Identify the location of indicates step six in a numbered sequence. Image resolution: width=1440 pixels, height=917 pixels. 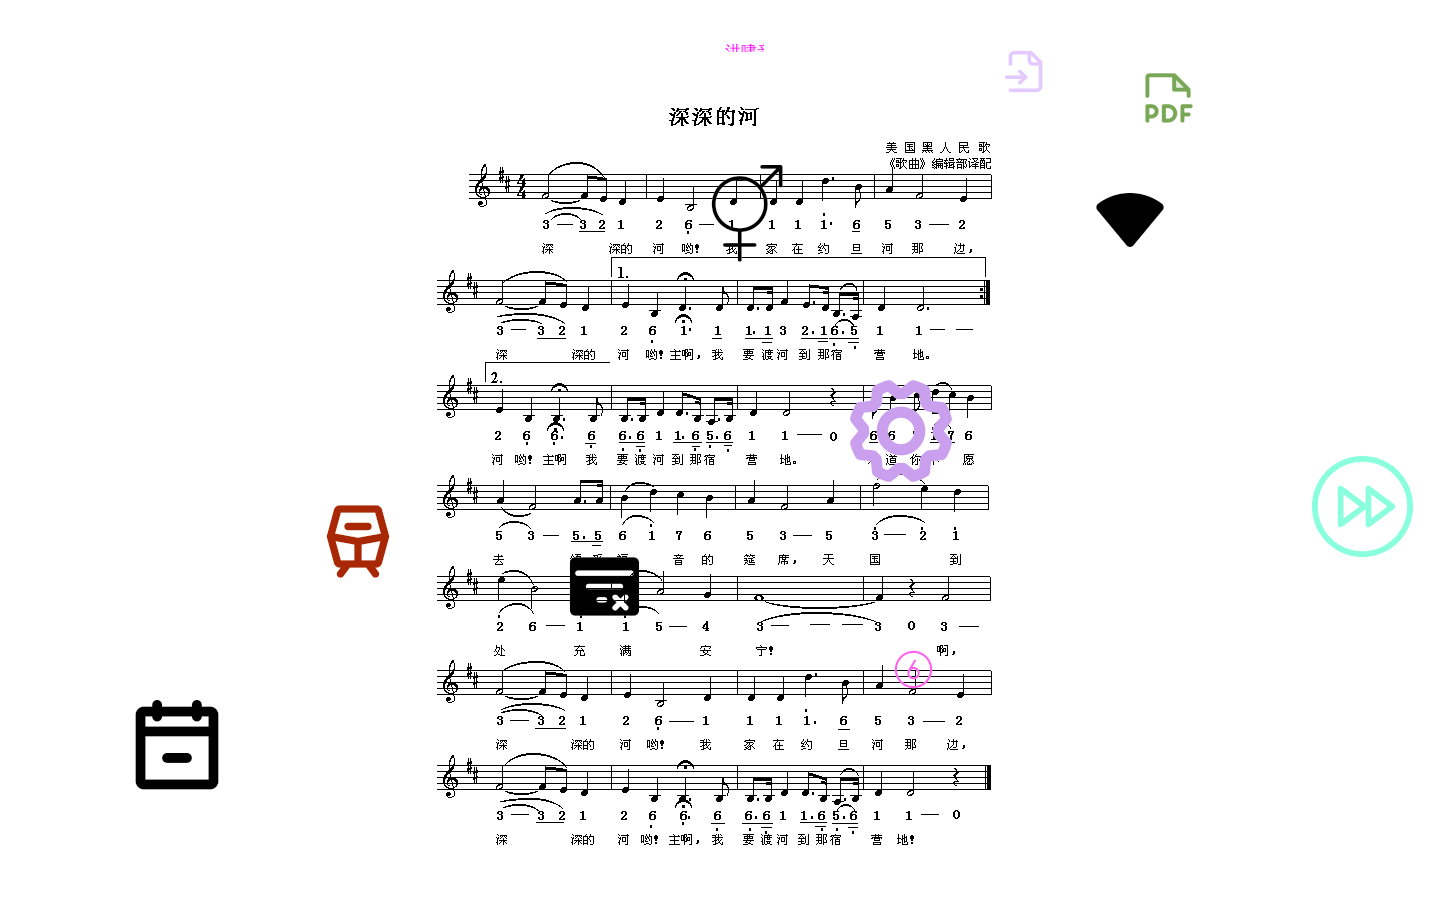
(913, 669).